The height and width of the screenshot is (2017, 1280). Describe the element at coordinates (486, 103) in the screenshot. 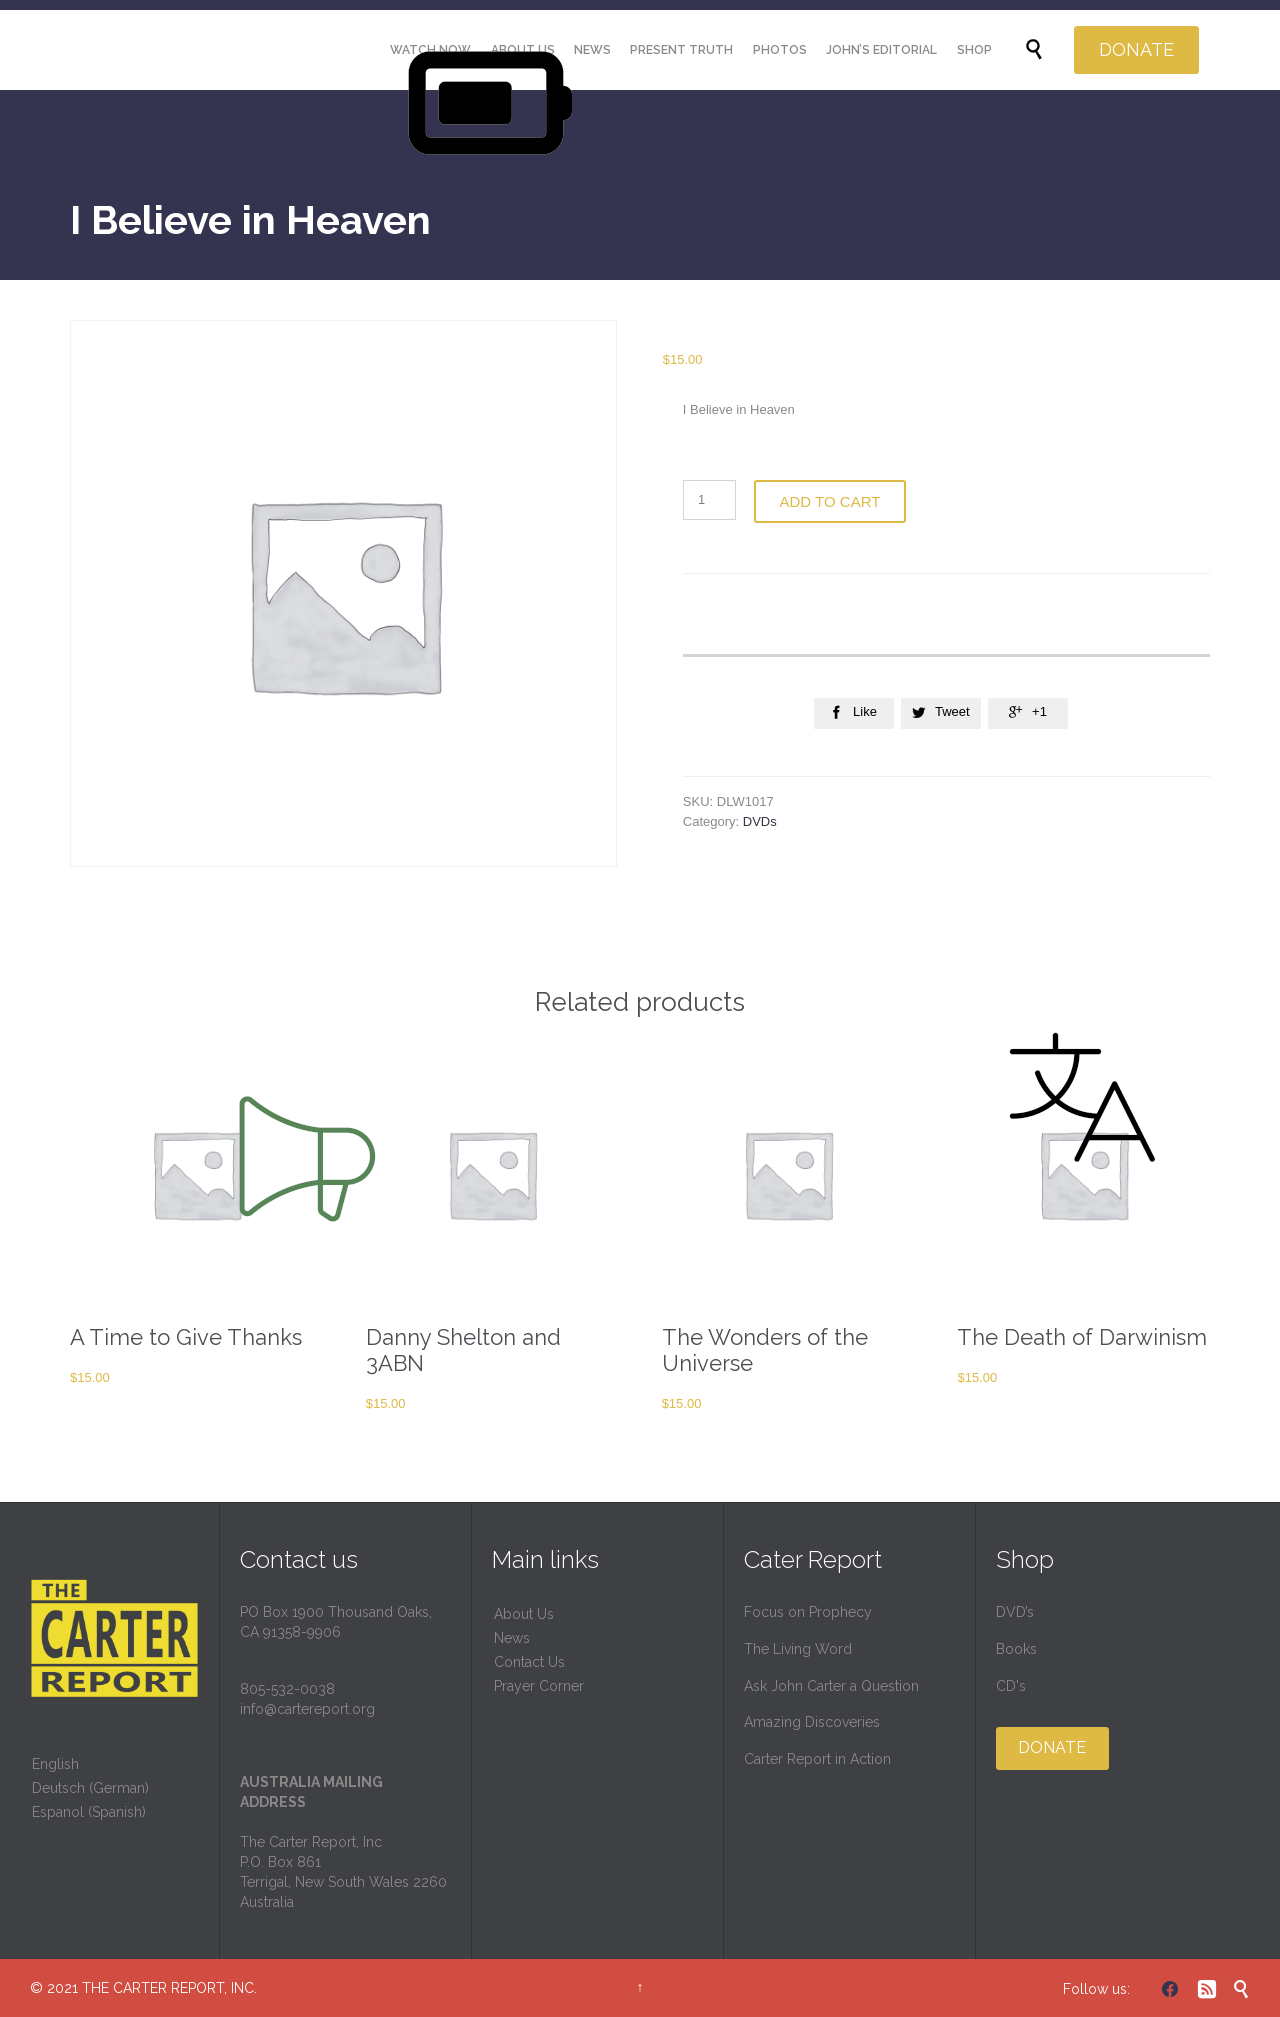

I see `indicates battery level at approximately 80% charge` at that location.